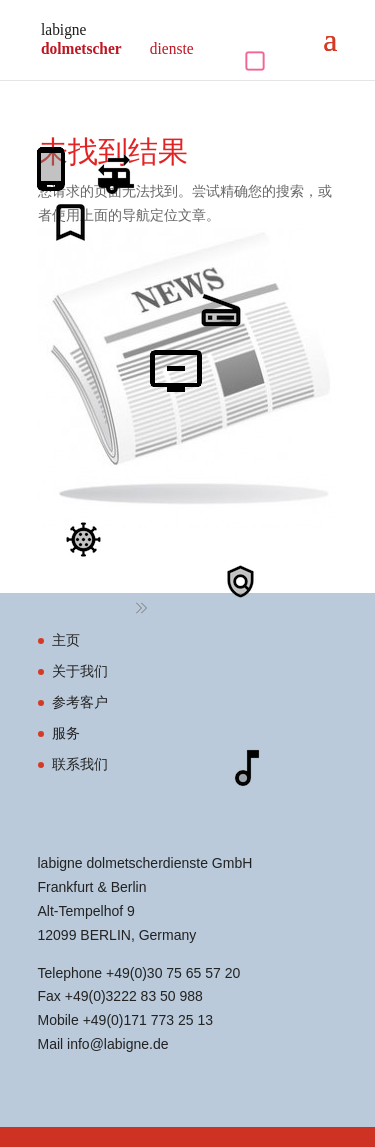 The width and height of the screenshot is (375, 1147). I want to click on stop media playback, so click(255, 61).